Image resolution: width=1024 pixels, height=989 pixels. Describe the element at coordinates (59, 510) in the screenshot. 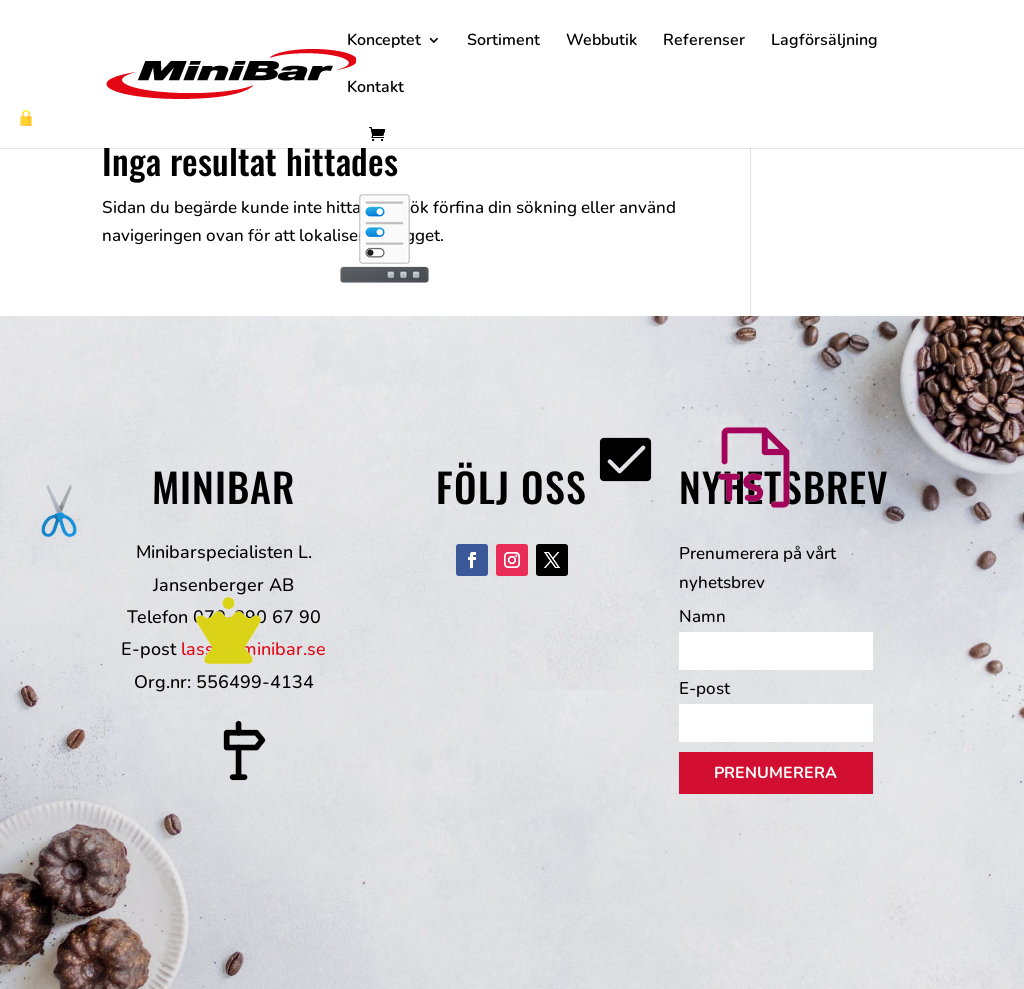

I see `cut selected content to clipboard` at that location.